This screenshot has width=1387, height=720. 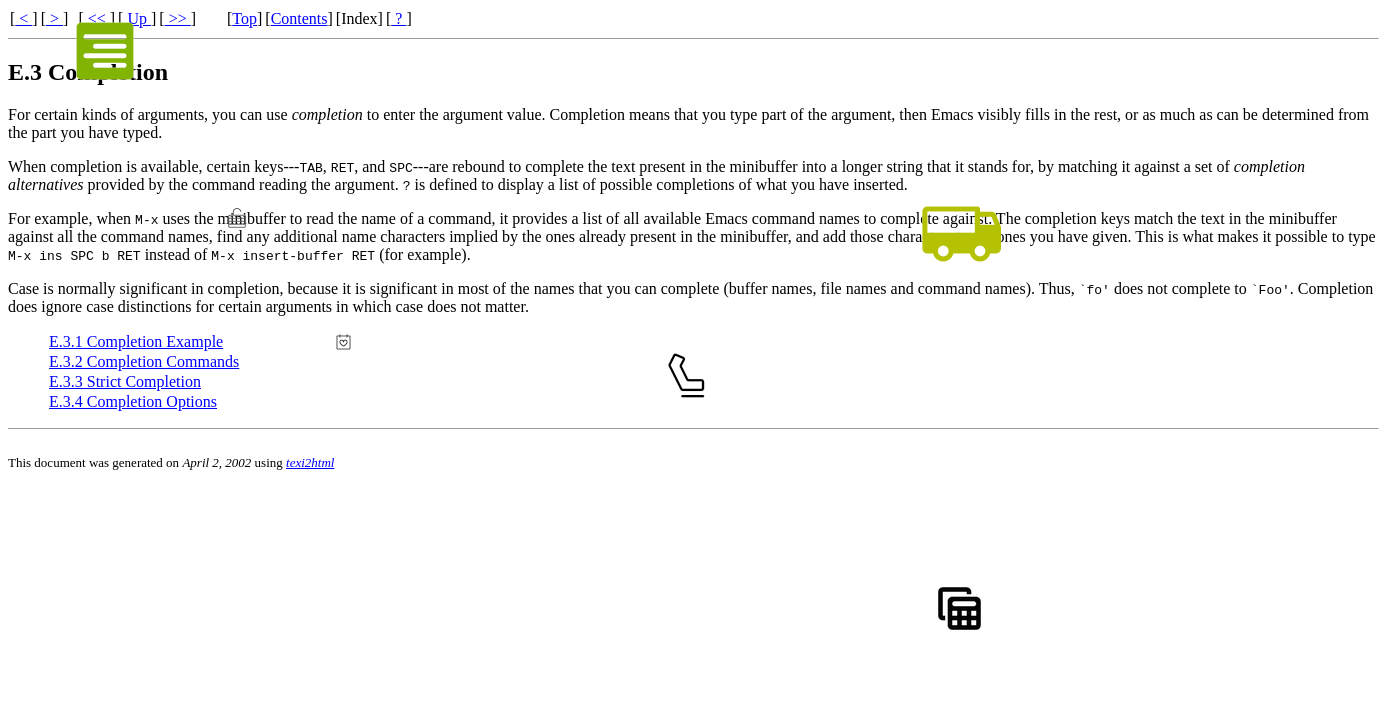 I want to click on switch to table view layout, so click(x=959, y=608).